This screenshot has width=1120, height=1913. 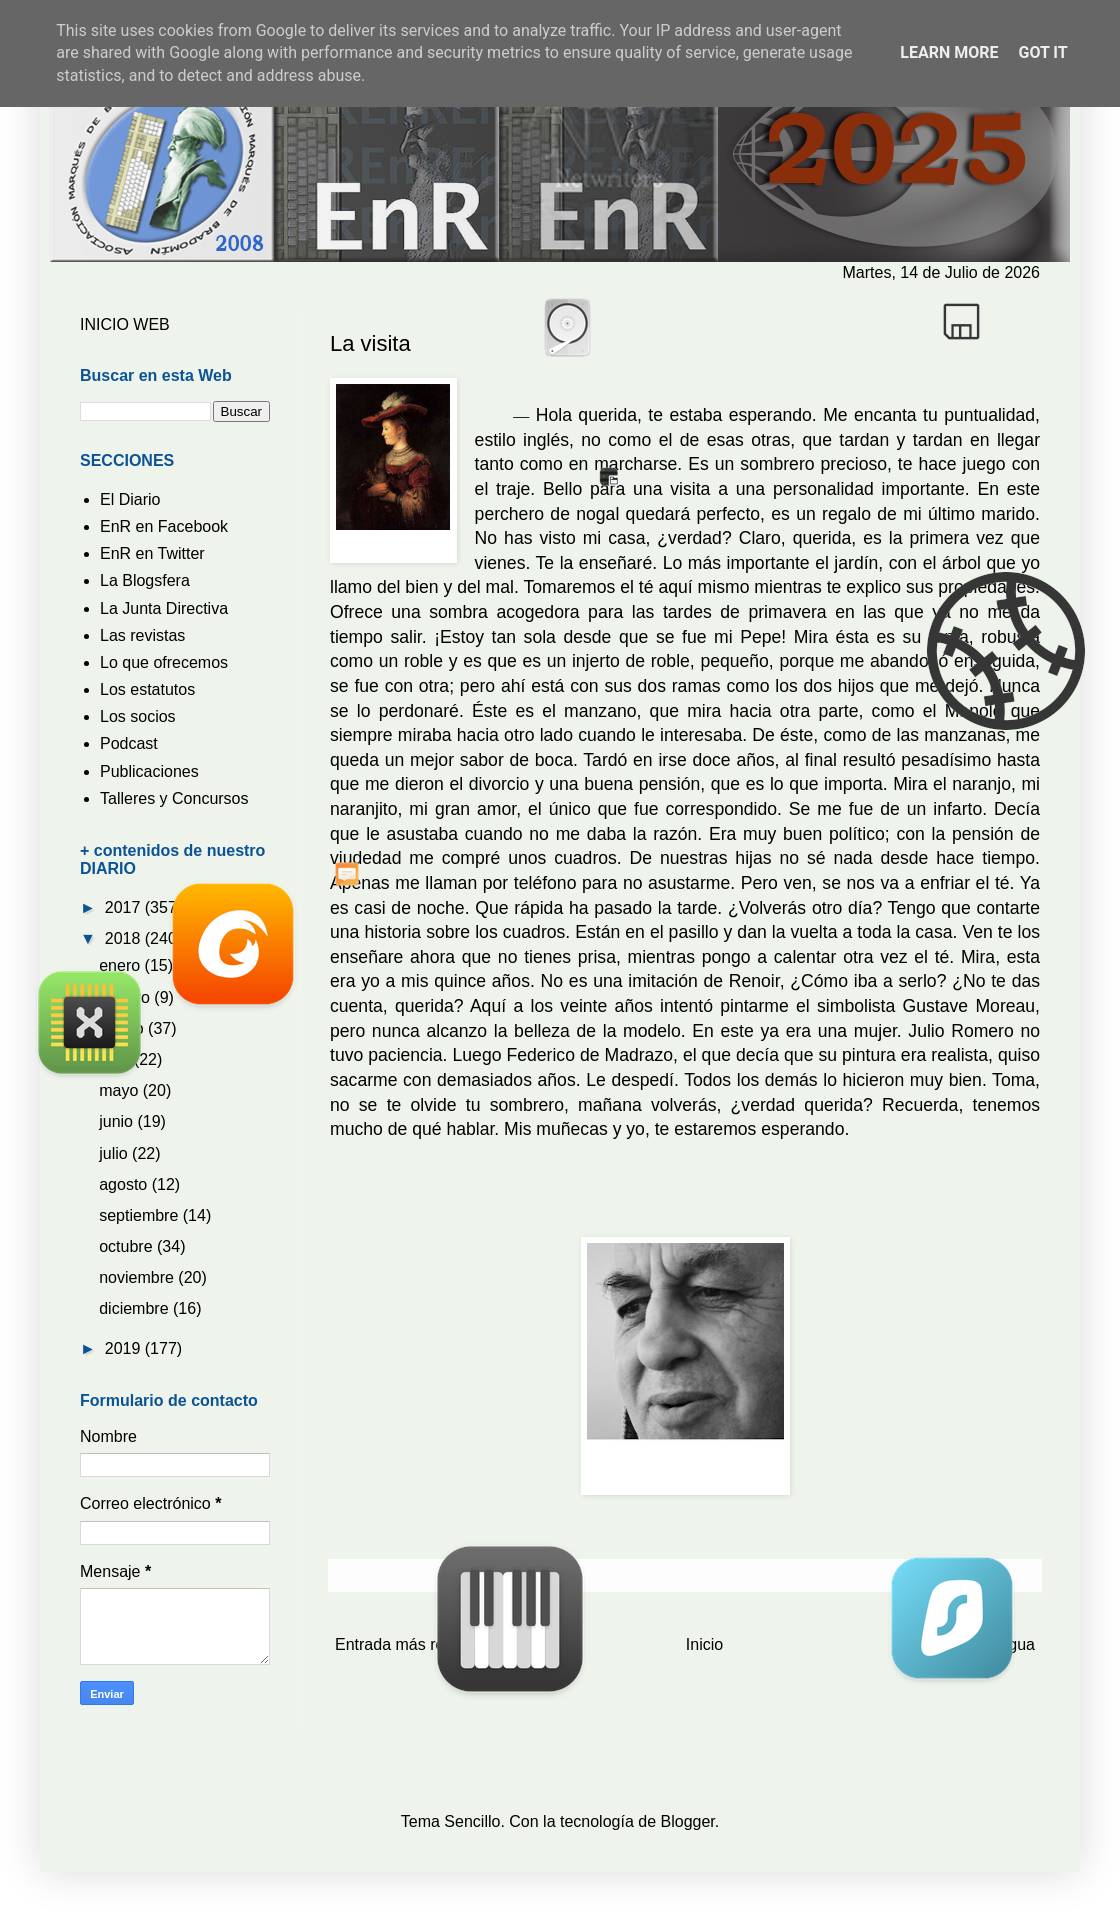 I want to click on open disk management utility, so click(x=567, y=327).